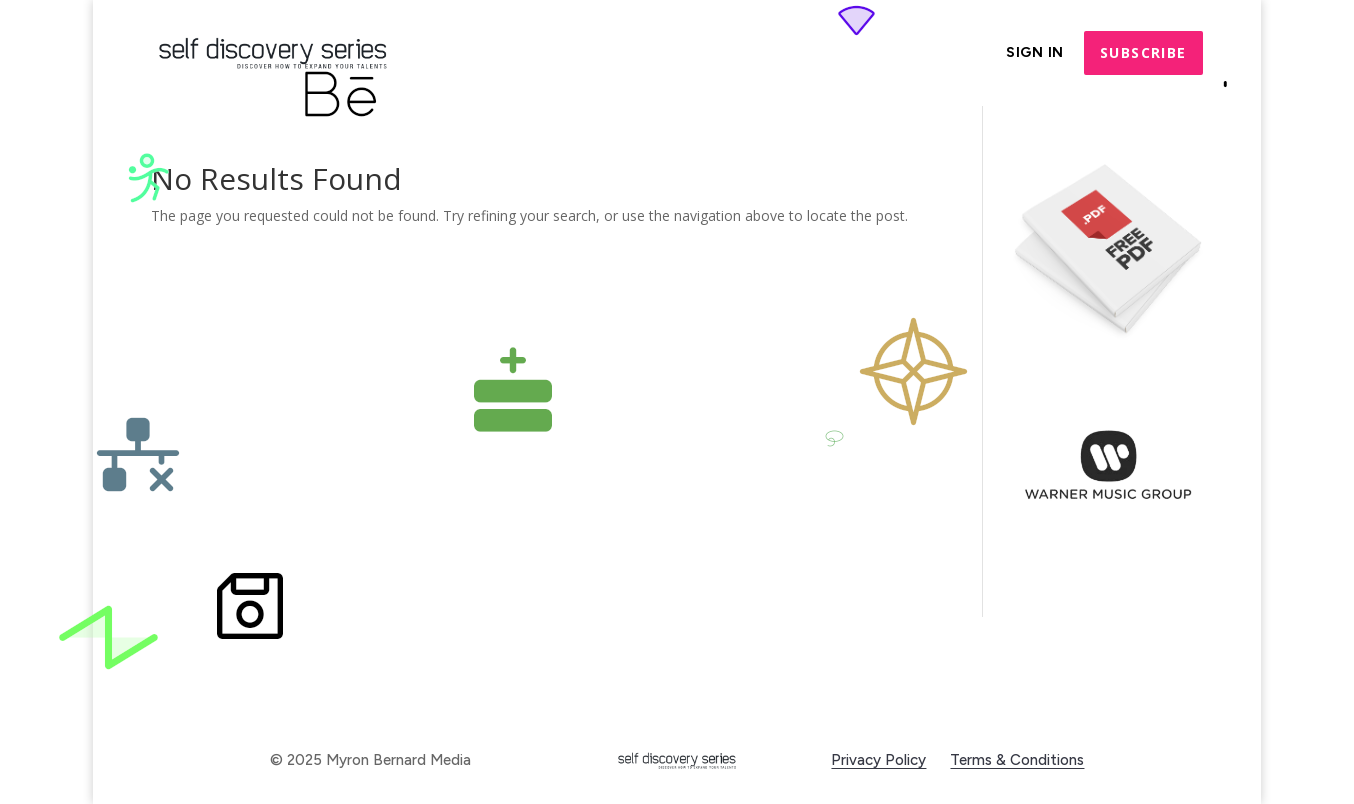 Image resolution: width=1354 pixels, height=804 pixels. I want to click on view behance portfolio, so click(338, 94).